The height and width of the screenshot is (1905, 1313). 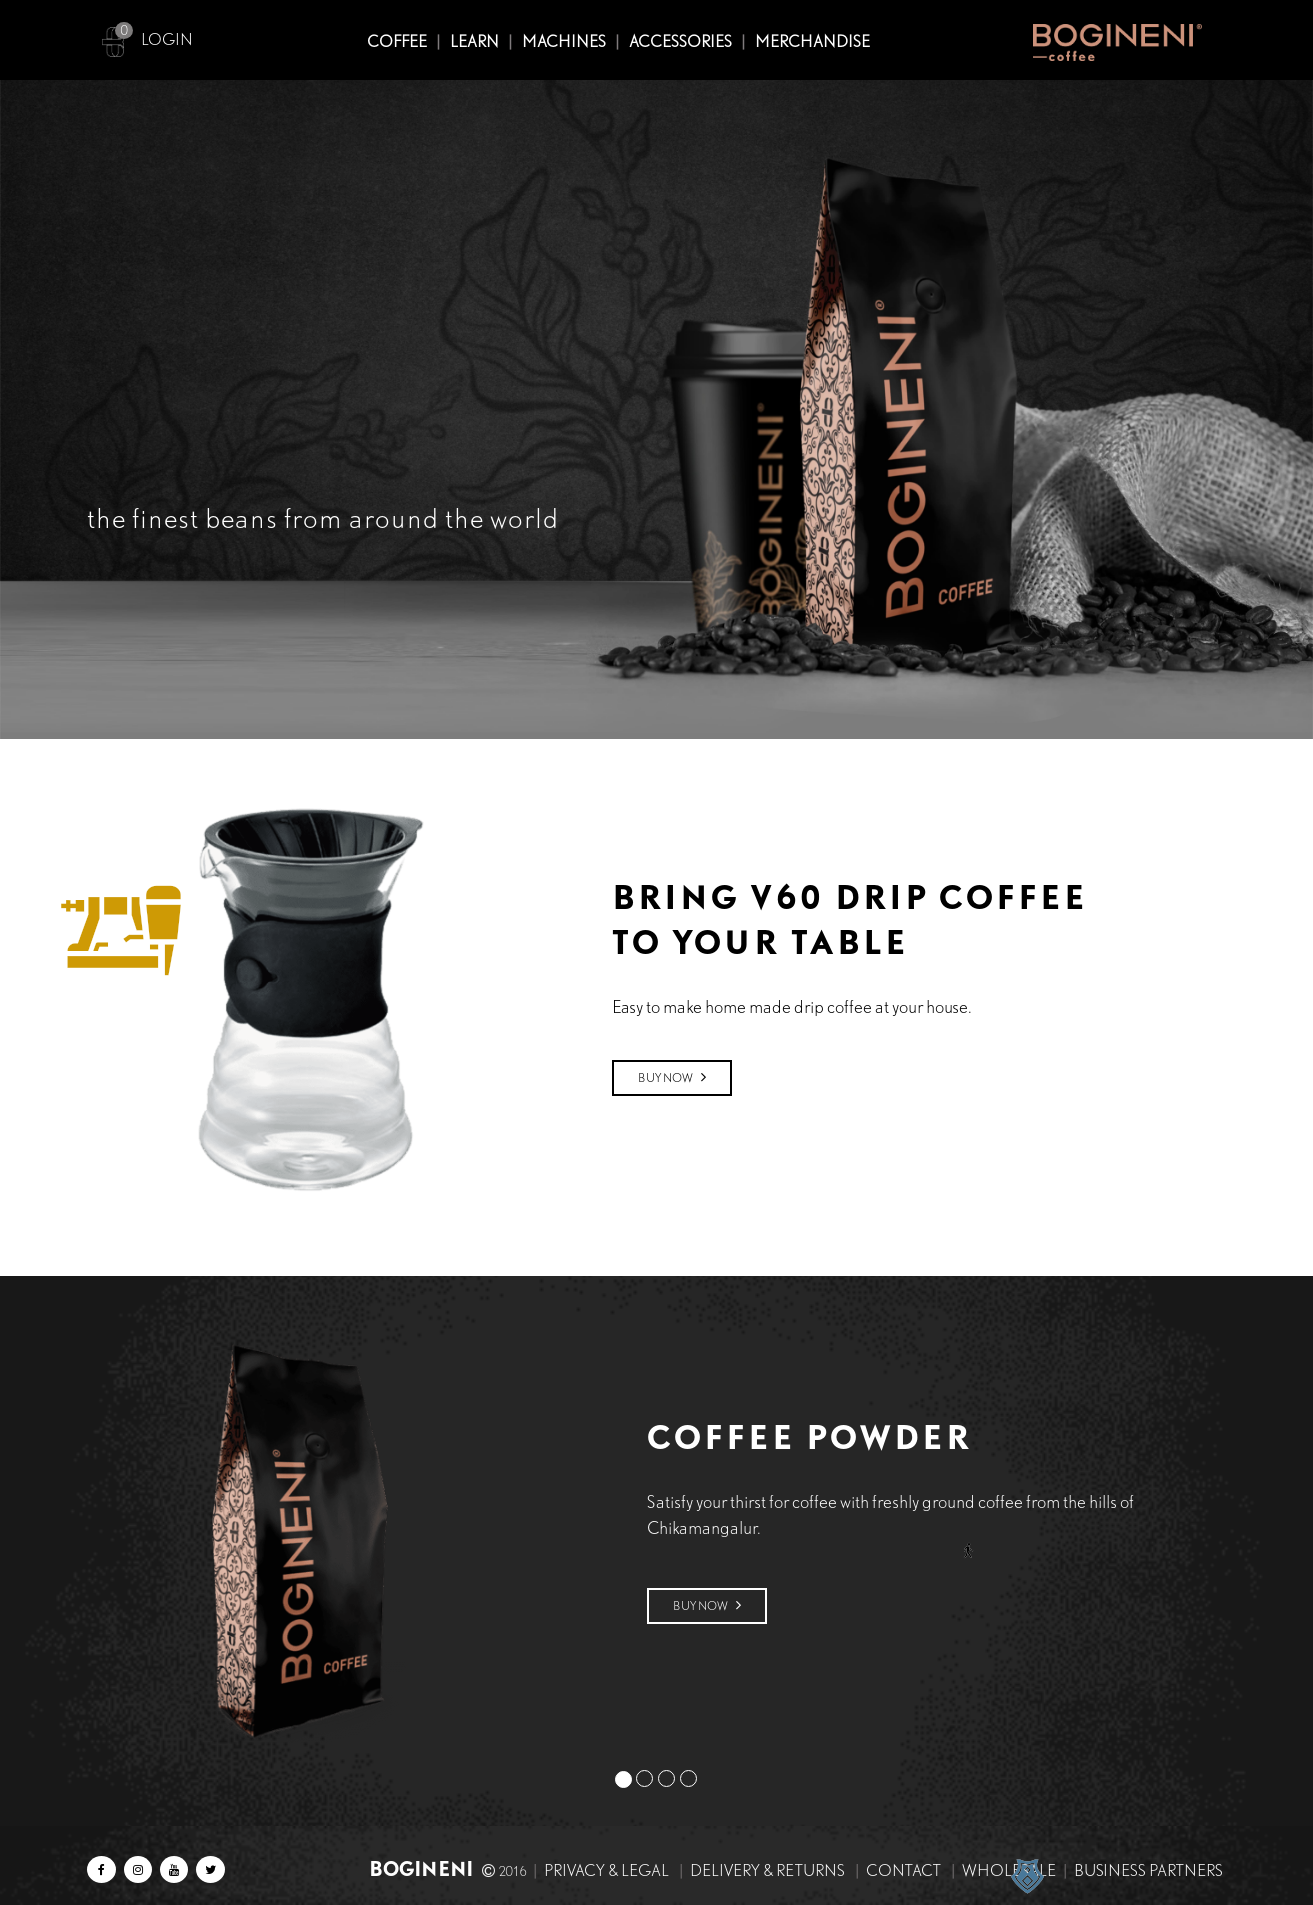 What do you see at coordinates (121, 930) in the screenshot?
I see `pneumatic stapler tool in a crafting or building game` at bounding box center [121, 930].